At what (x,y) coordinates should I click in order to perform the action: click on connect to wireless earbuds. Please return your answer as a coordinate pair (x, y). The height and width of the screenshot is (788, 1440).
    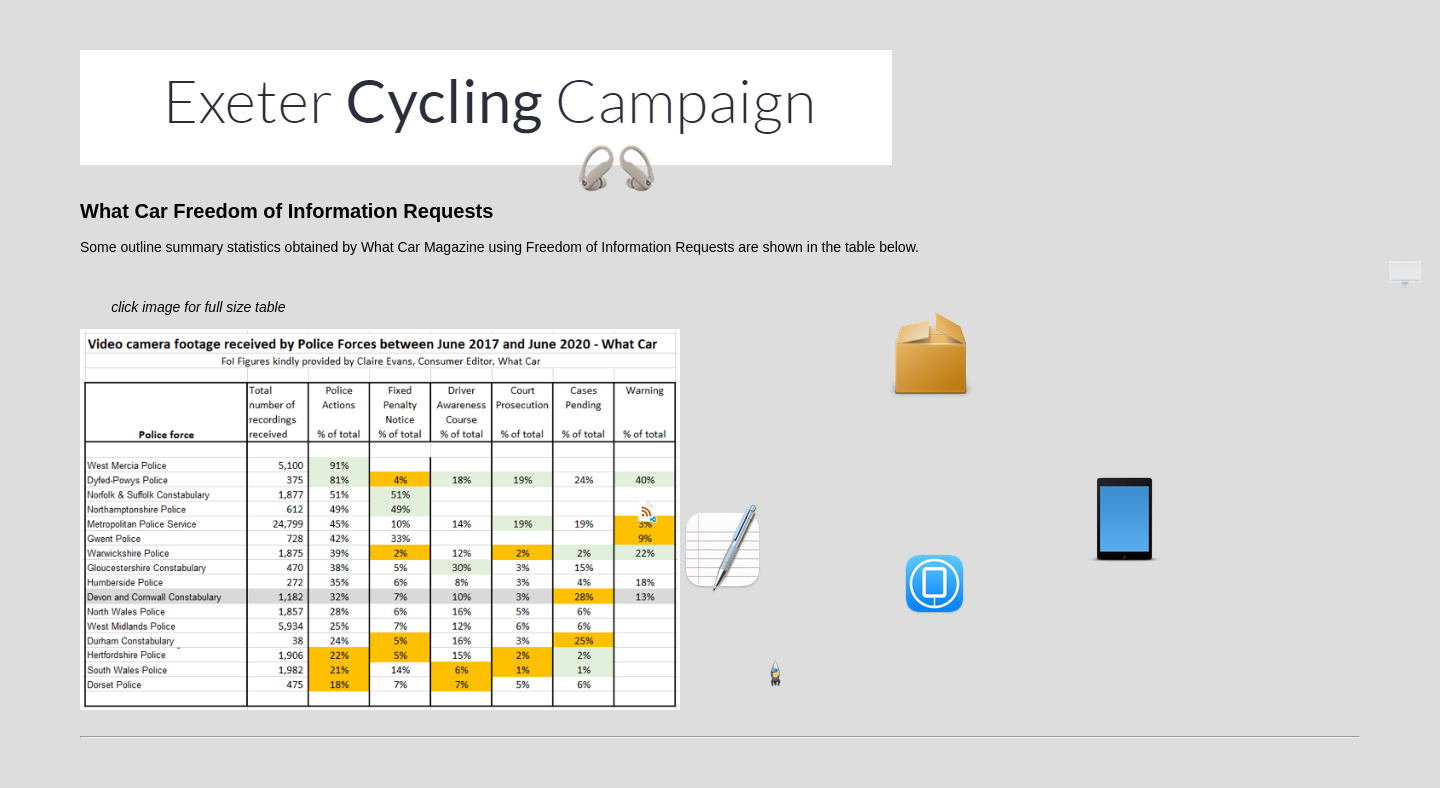
    Looking at the image, I should click on (616, 171).